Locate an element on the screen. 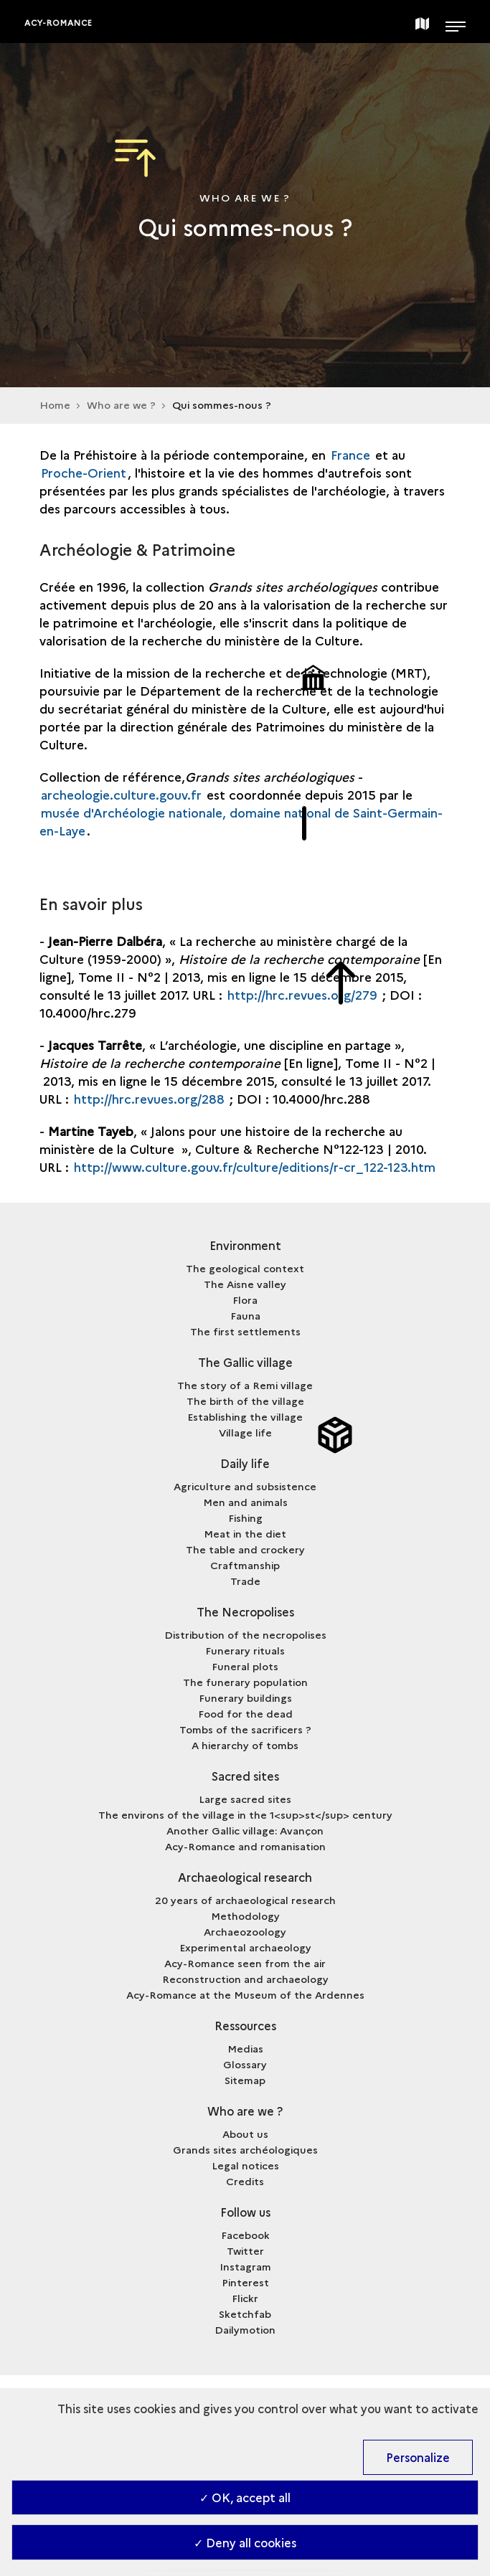 Image resolution: width=490 pixels, height=2576 pixels. access library or archives is located at coordinates (313, 677).